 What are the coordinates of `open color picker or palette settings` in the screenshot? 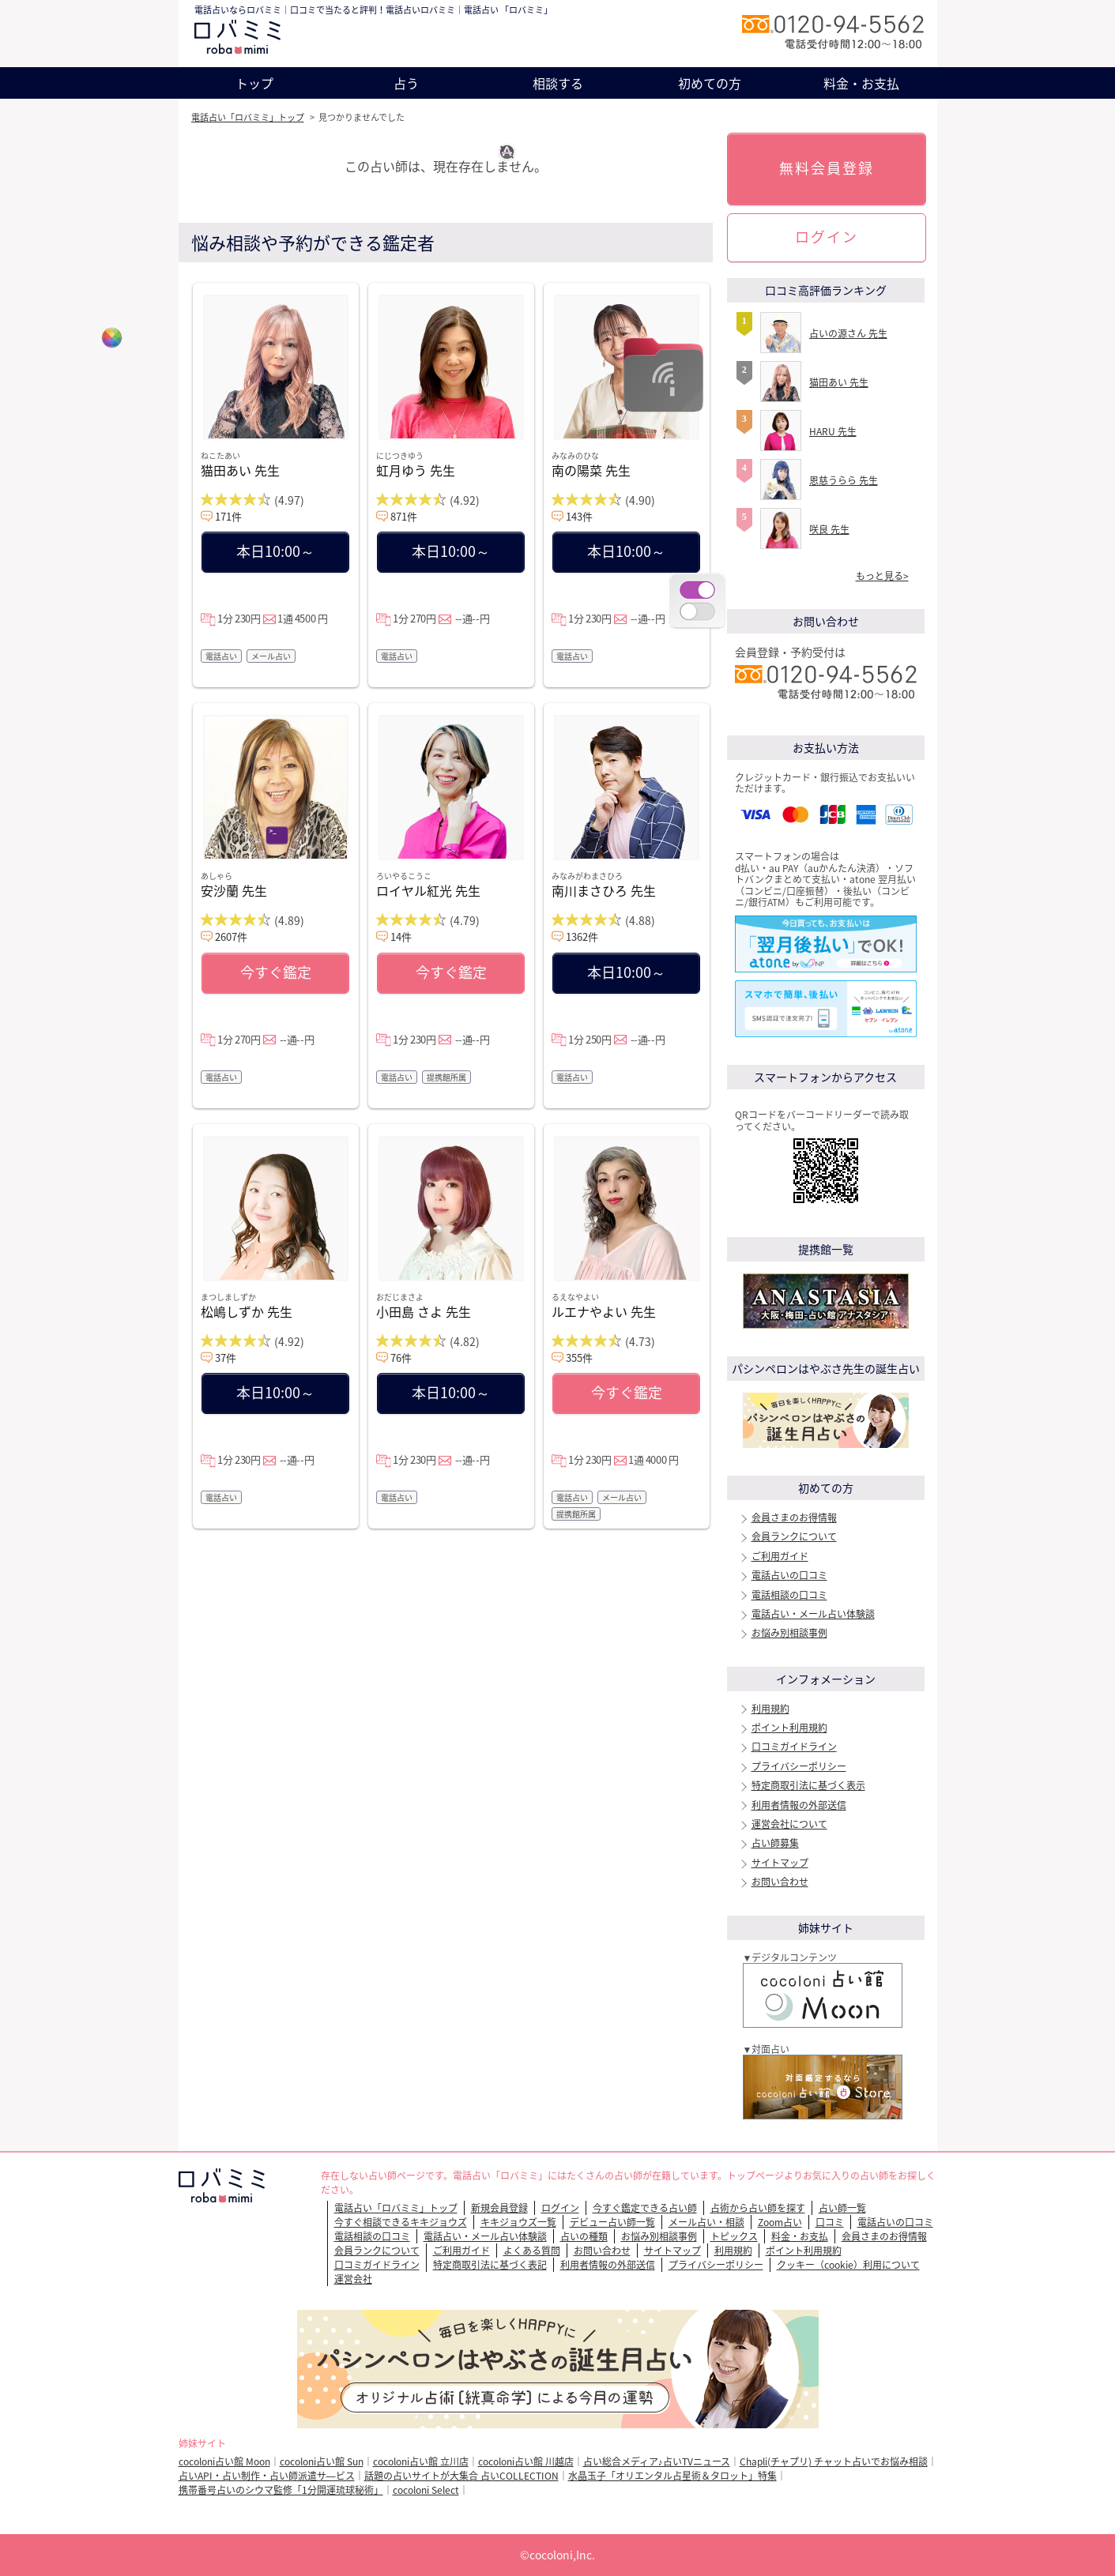 It's located at (111, 337).